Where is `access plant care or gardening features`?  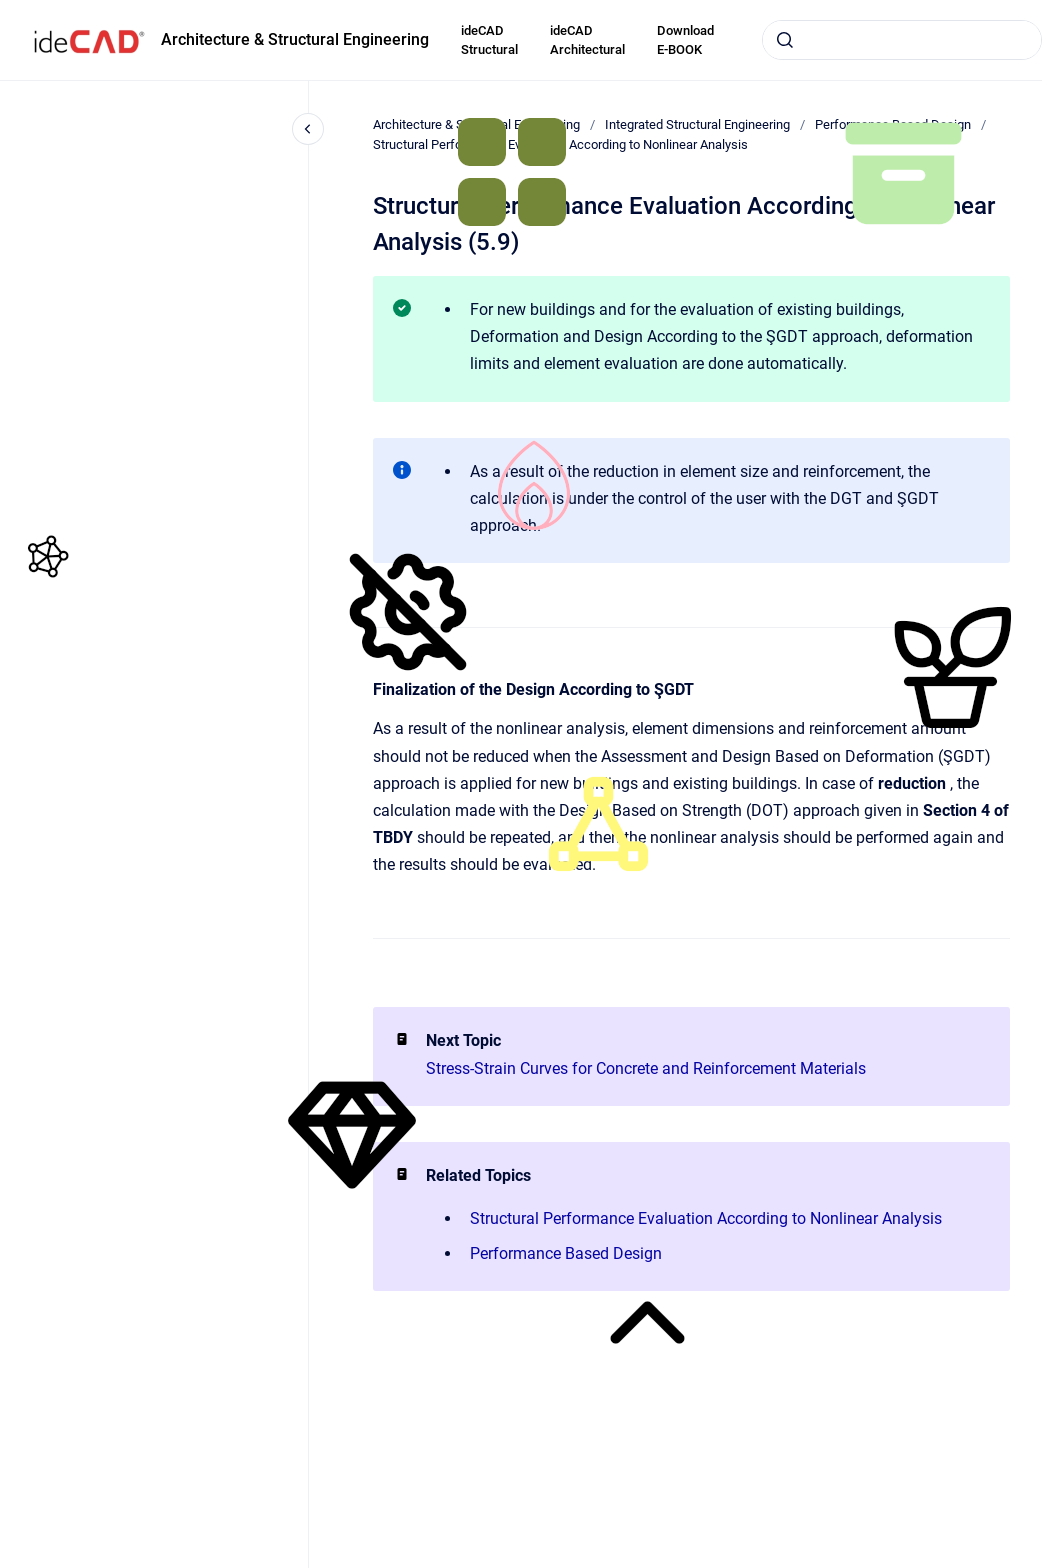 access plant care or gardening features is located at coordinates (950, 667).